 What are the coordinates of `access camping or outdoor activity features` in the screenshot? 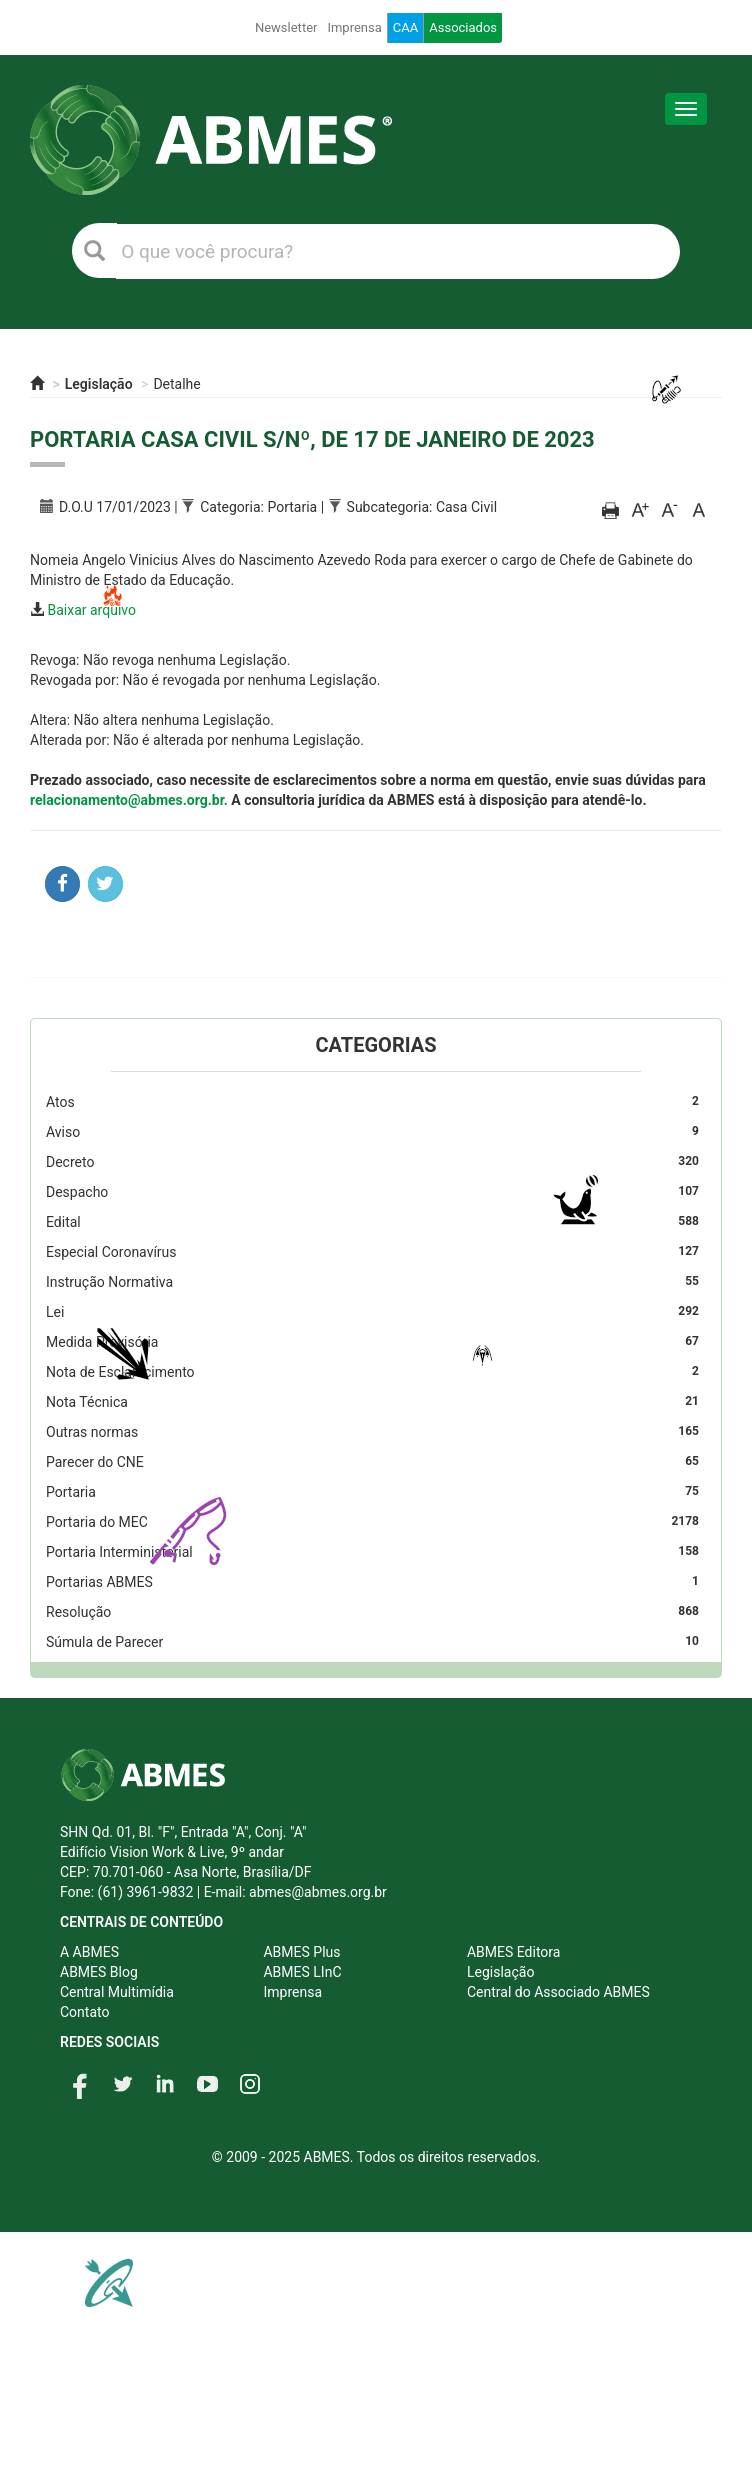 It's located at (112, 595).